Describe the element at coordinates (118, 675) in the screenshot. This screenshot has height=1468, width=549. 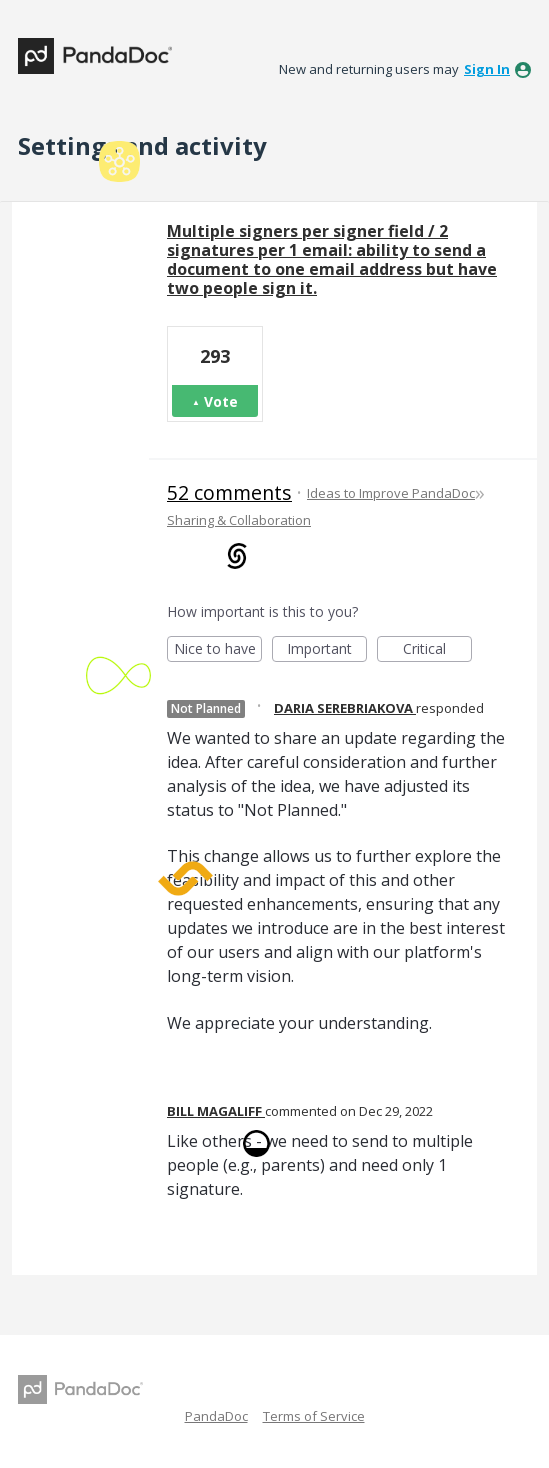
I see `virgin media brand logo` at that location.